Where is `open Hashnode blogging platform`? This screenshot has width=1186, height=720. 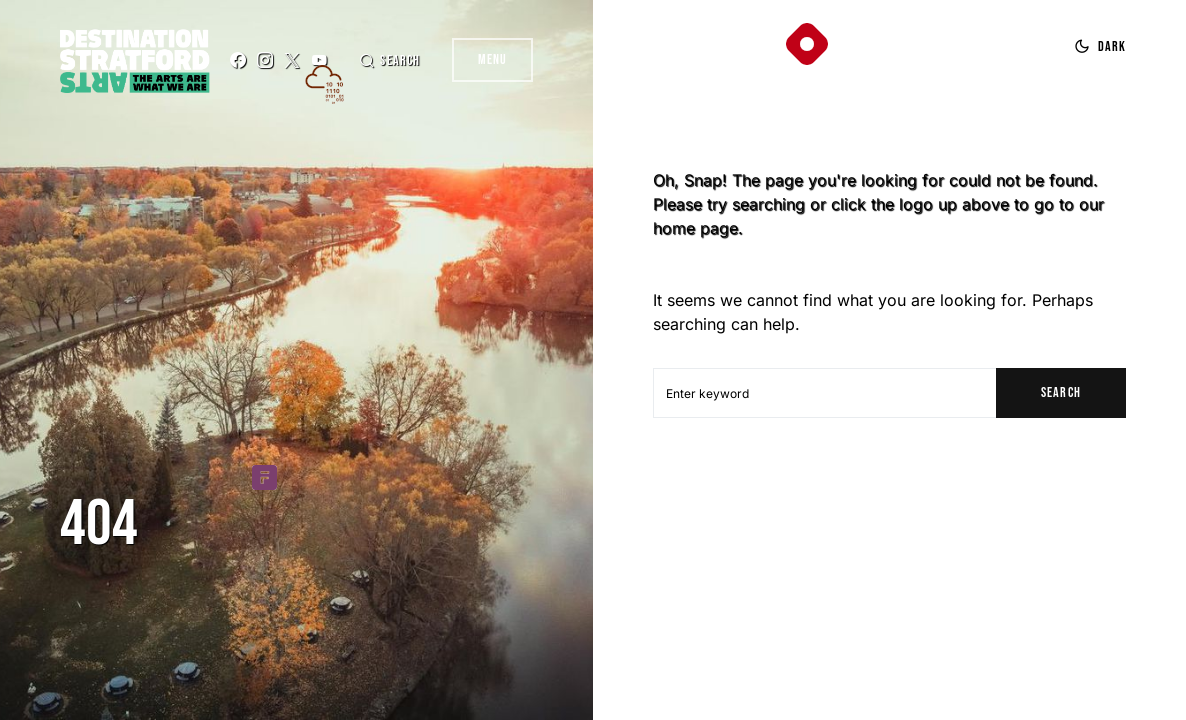
open Hashnode blogging platform is located at coordinates (807, 44).